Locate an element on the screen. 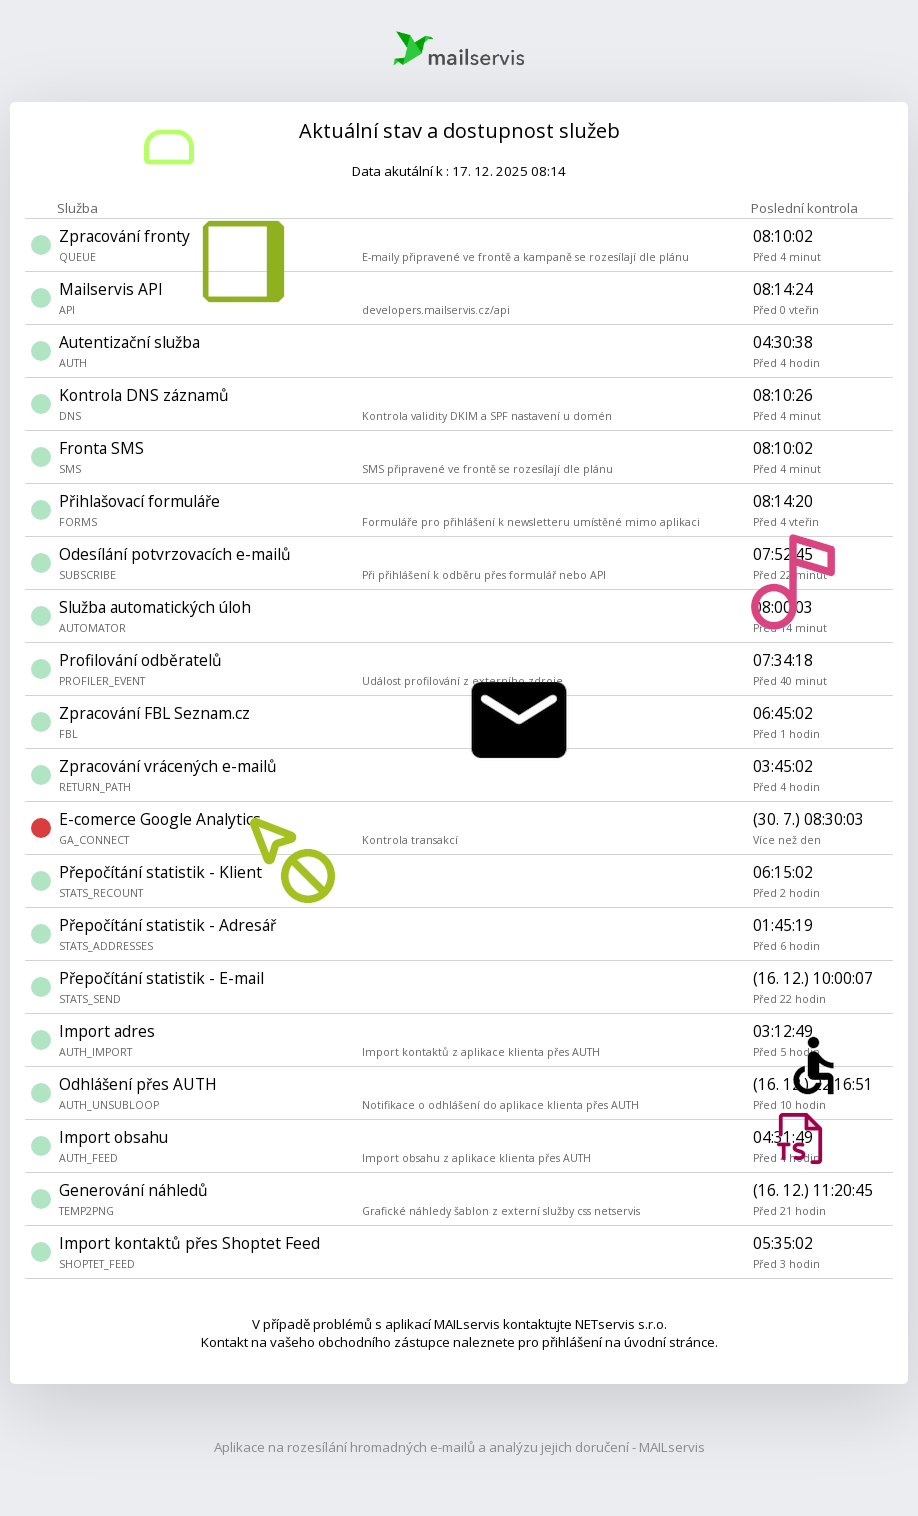 The width and height of the screenshot is (918, 1516). move activity bar to the right side of the layout is located at coordinates (243, 261).